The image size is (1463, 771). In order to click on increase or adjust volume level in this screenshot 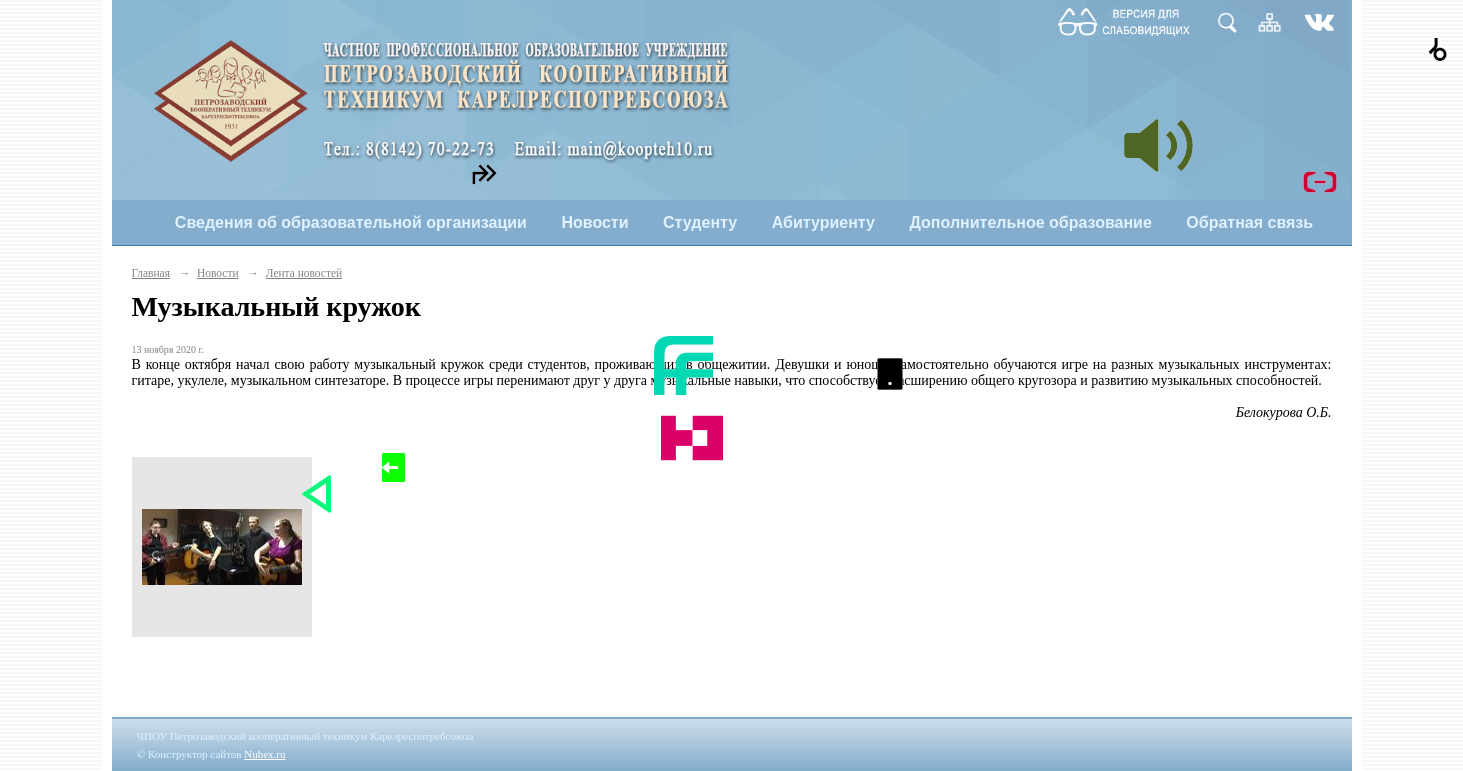, I will do `click(1158, 145)`.